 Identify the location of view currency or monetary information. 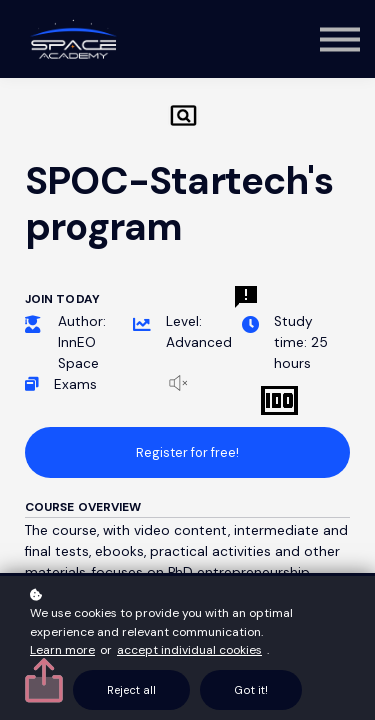
(279, 400).